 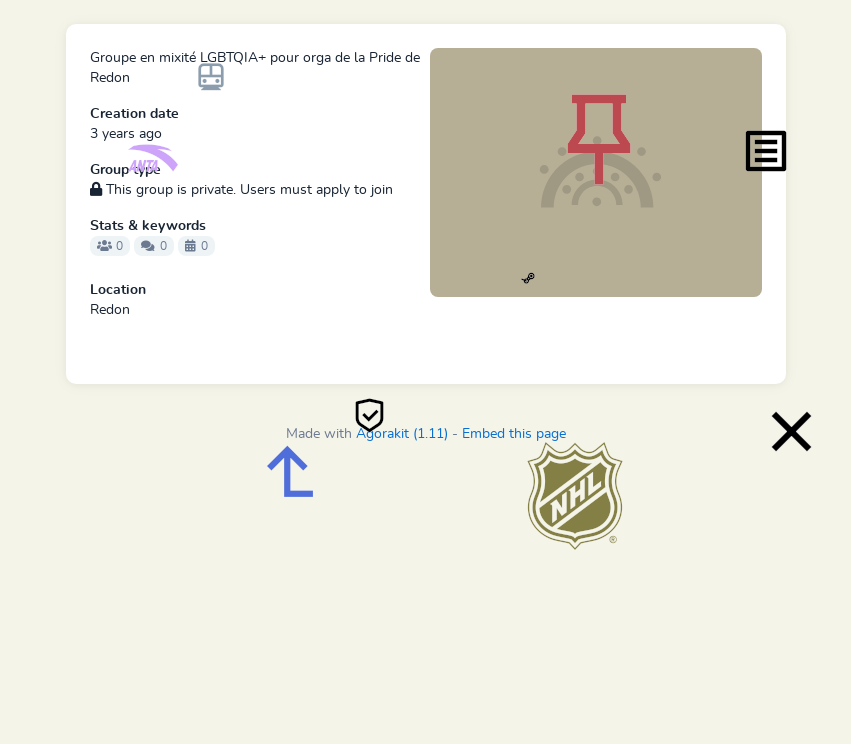 I want to click on switch to horizontal layout view, so click(x=766, y=151).